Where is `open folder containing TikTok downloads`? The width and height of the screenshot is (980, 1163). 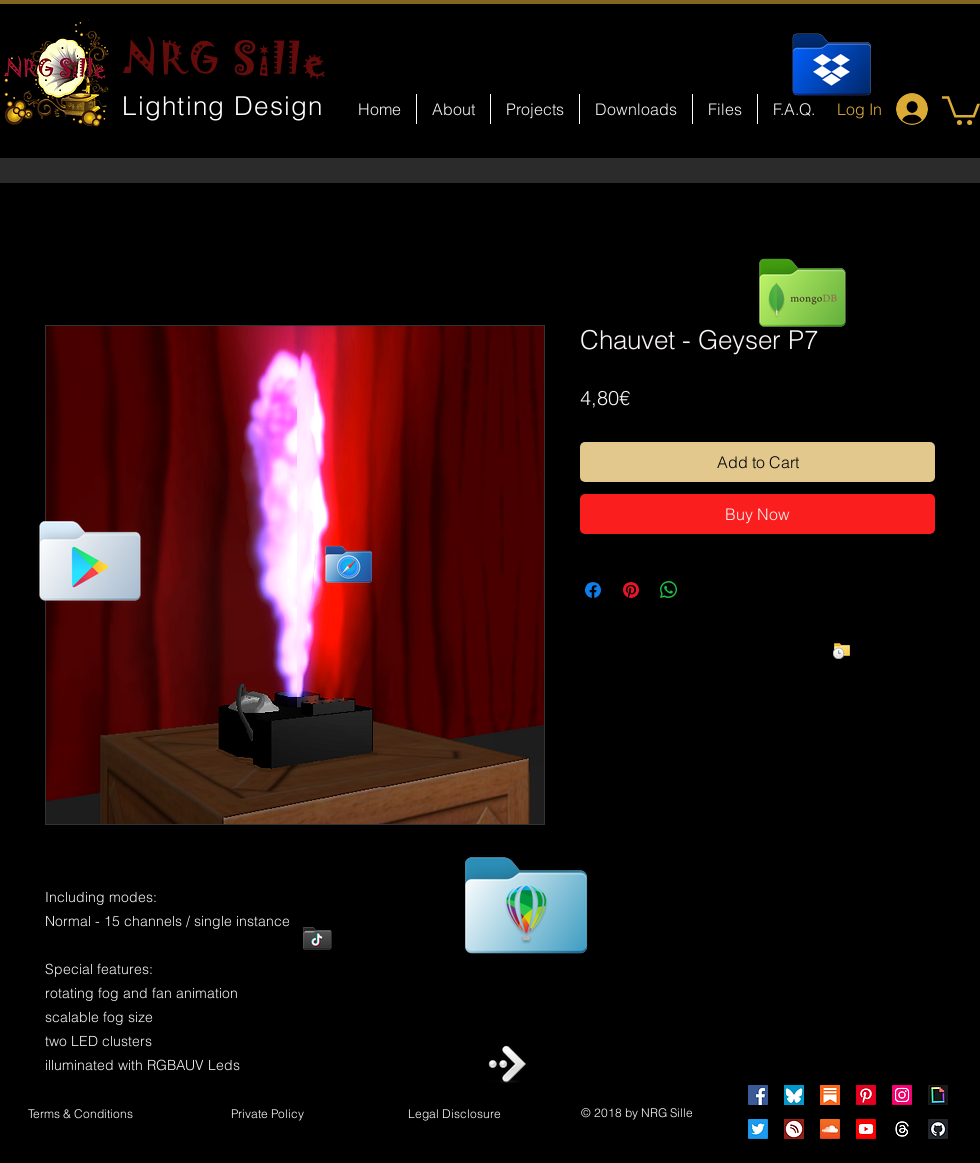 open folder containing TikTok downloads is located at coordinates (317, 939).